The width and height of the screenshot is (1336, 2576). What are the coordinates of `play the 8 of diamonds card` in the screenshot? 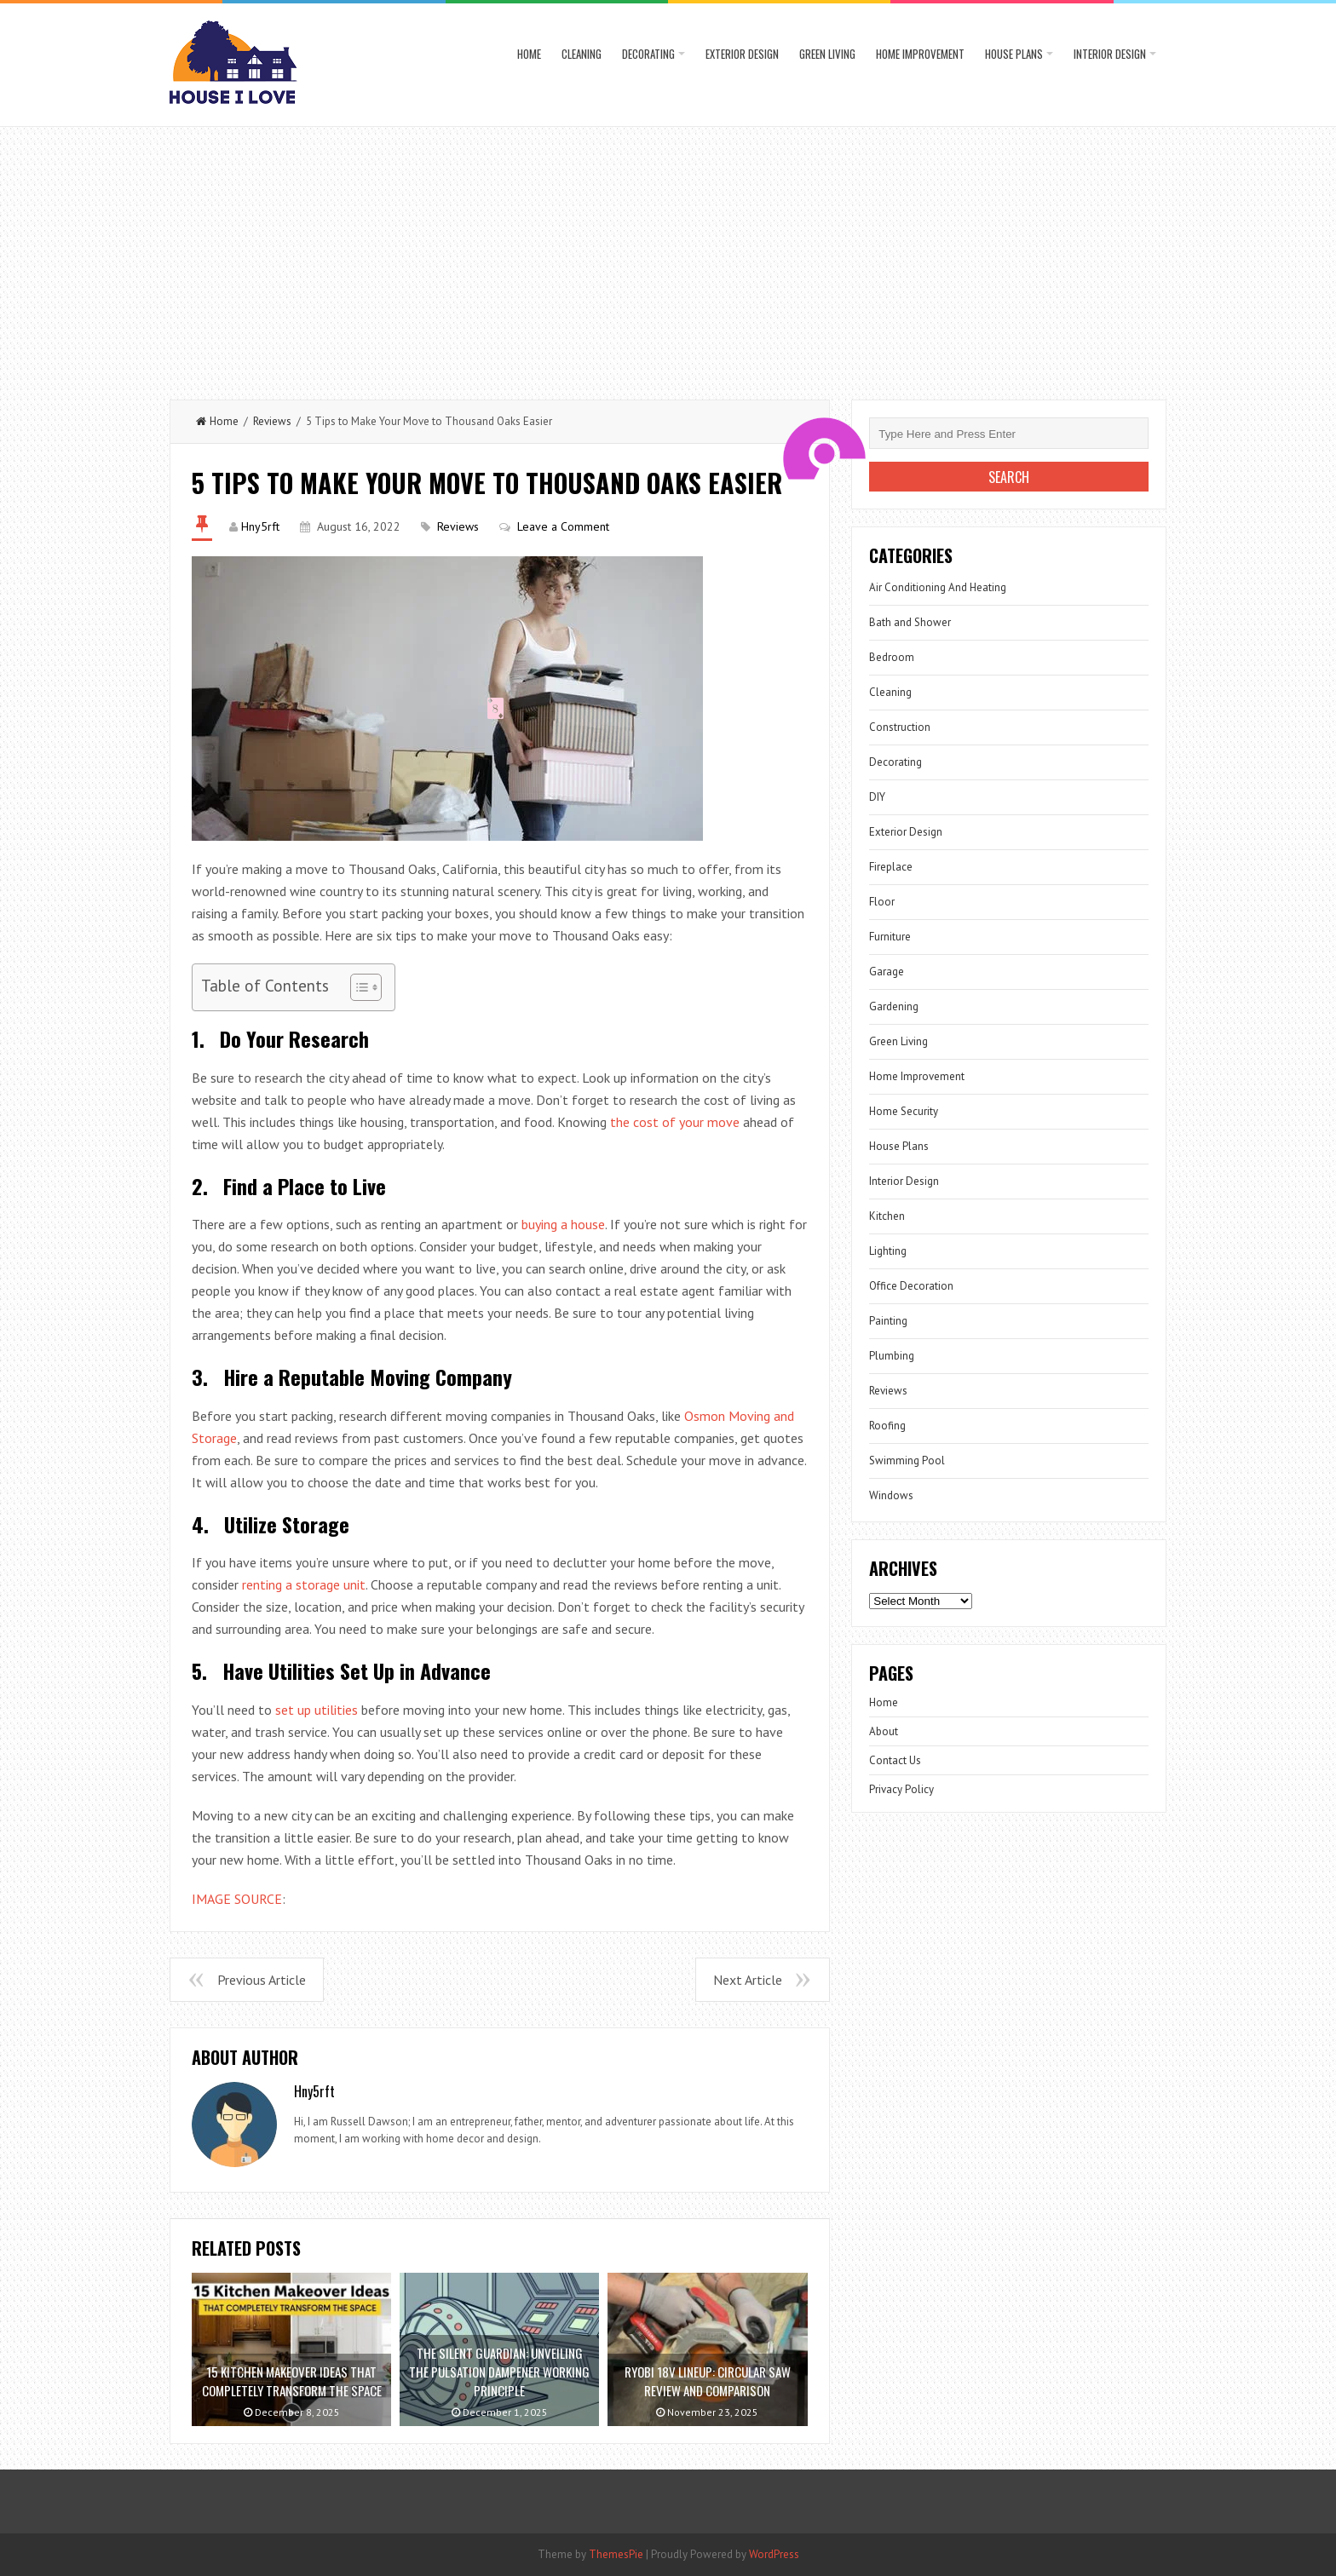 It's located at (495, 708).